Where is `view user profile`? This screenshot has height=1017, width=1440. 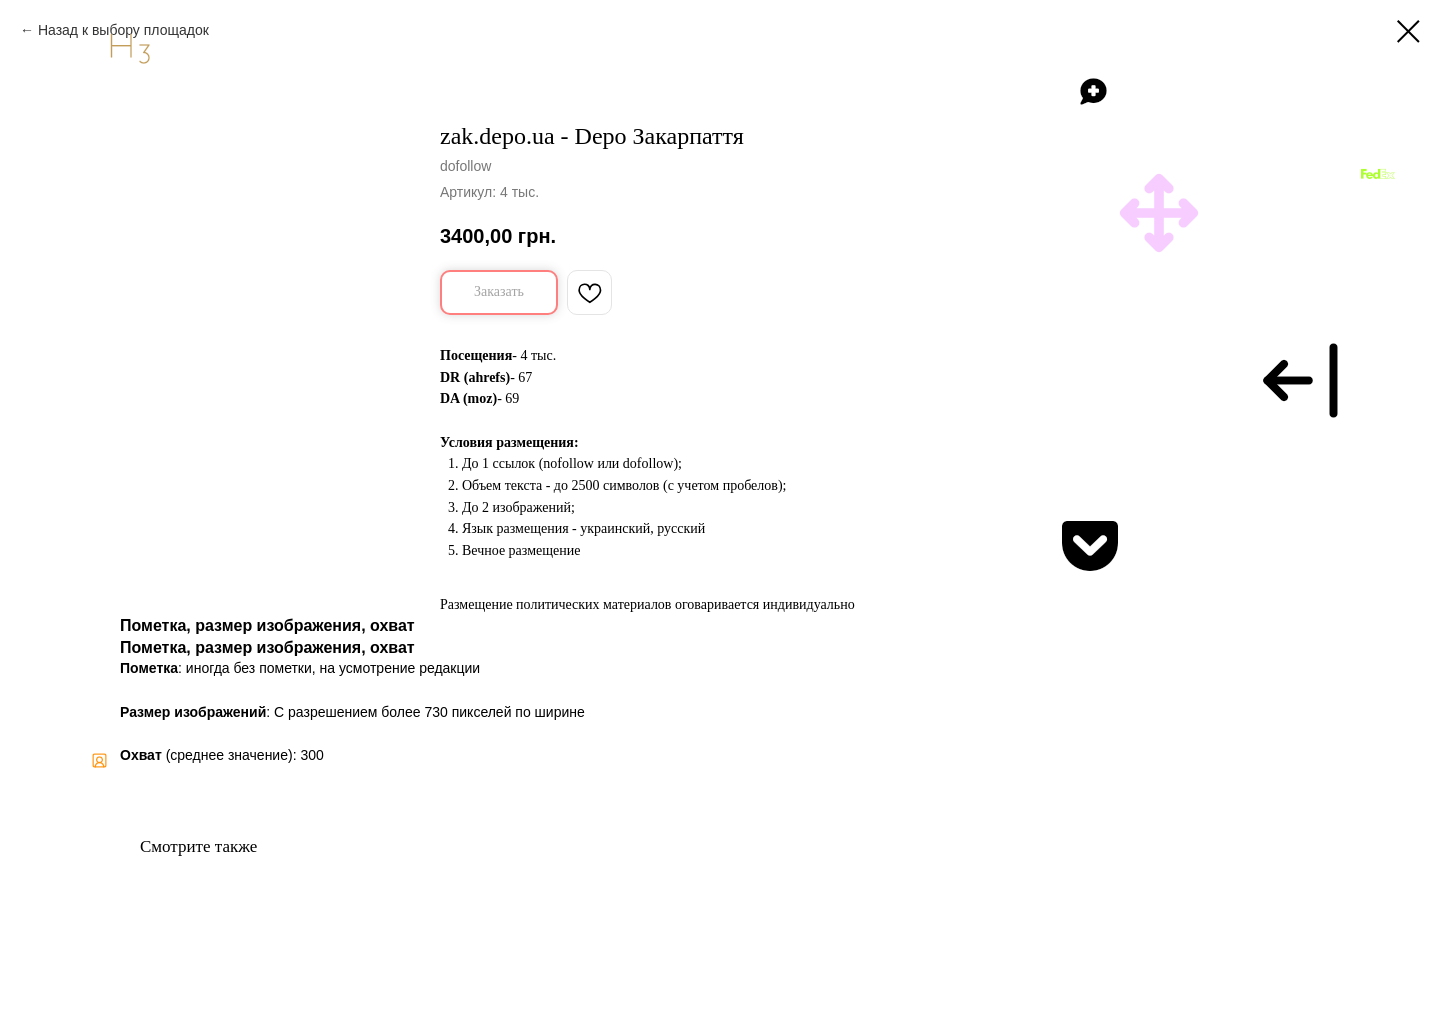 view user profile is located at coordinates (99, 760).